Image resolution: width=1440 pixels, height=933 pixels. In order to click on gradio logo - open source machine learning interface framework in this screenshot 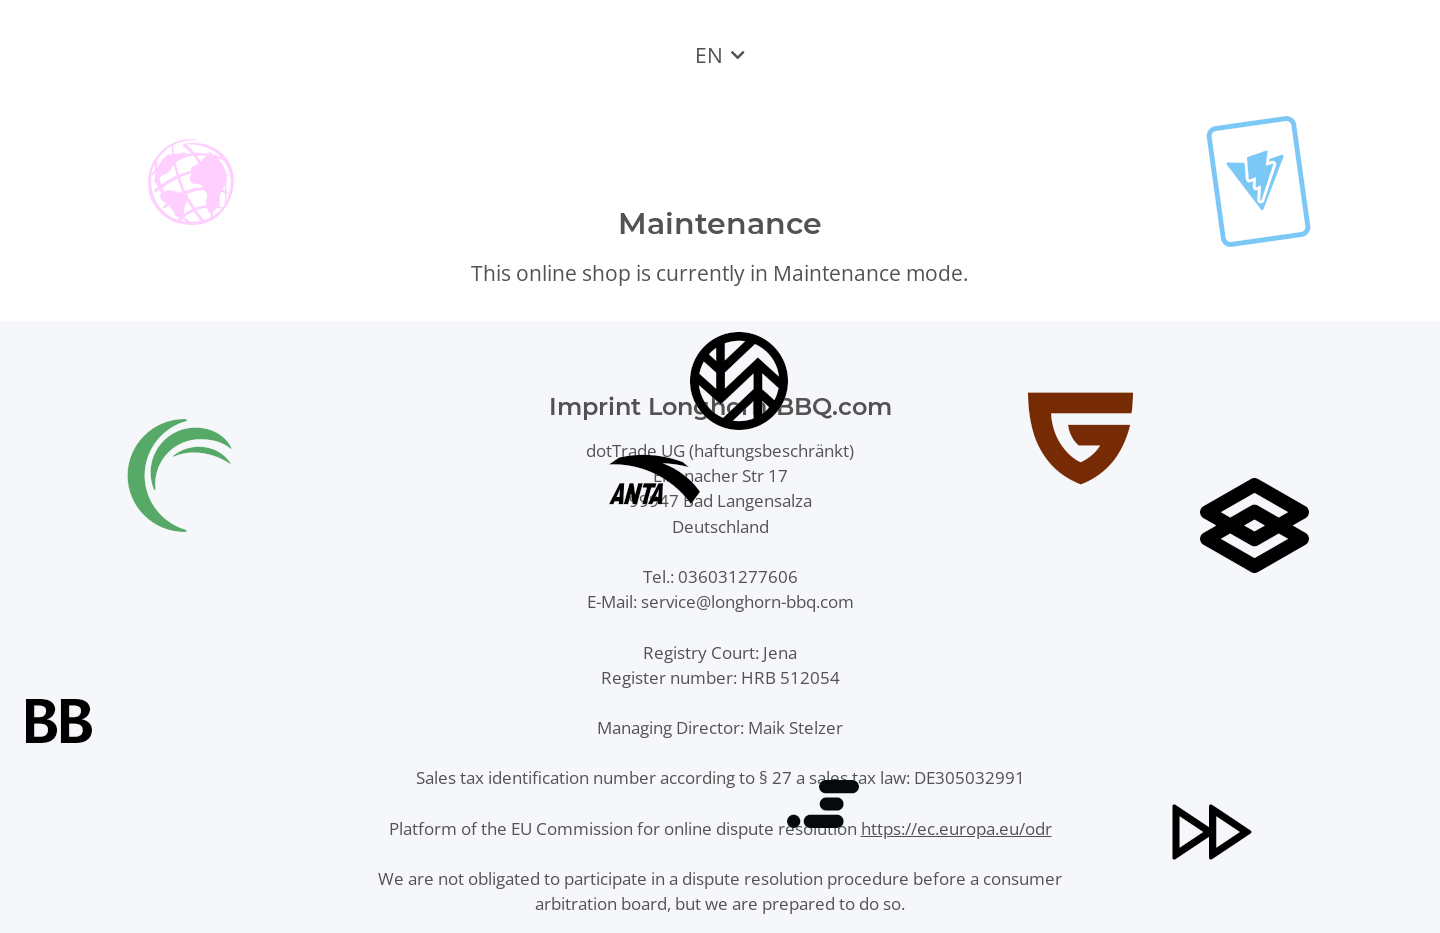, I will do `click(1254, 525)`.